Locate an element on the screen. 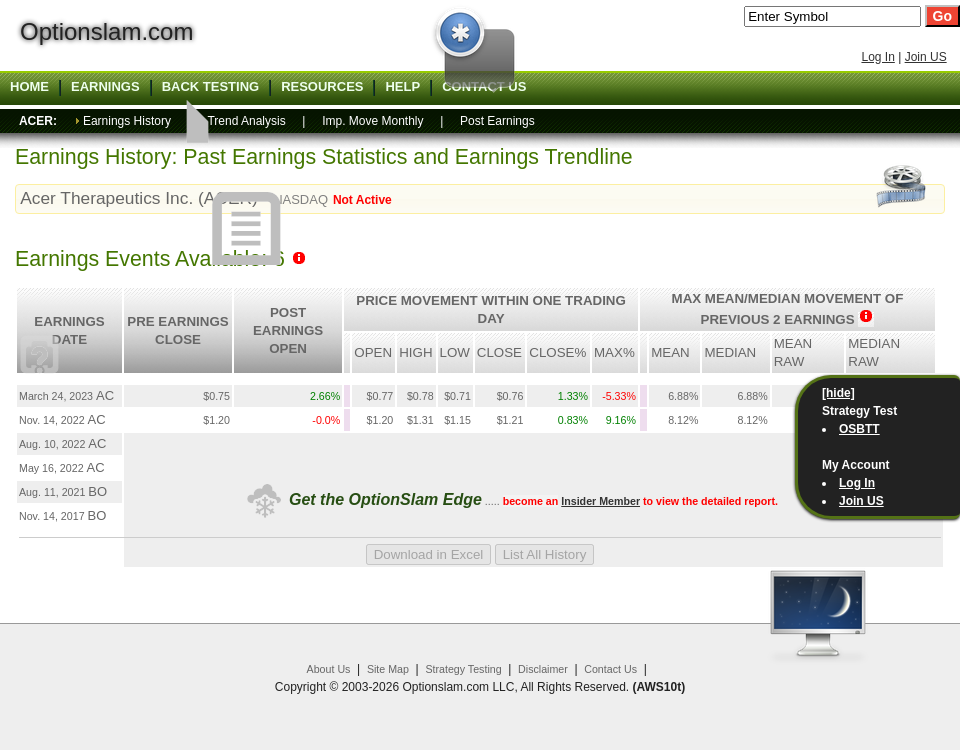  indicates snowy weather conditions is located at coordinates (264, 501).